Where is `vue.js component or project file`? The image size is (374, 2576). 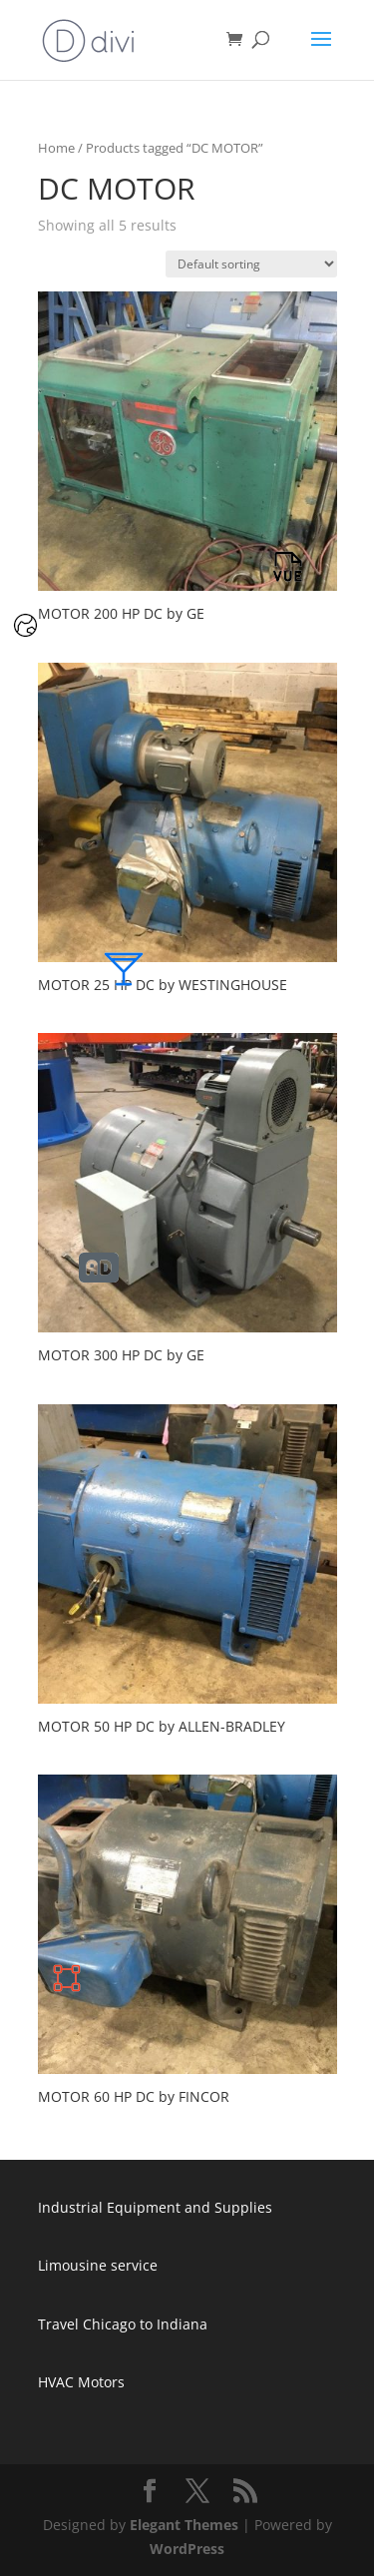
vue.js component or project file is located at coordinates (288, 568).